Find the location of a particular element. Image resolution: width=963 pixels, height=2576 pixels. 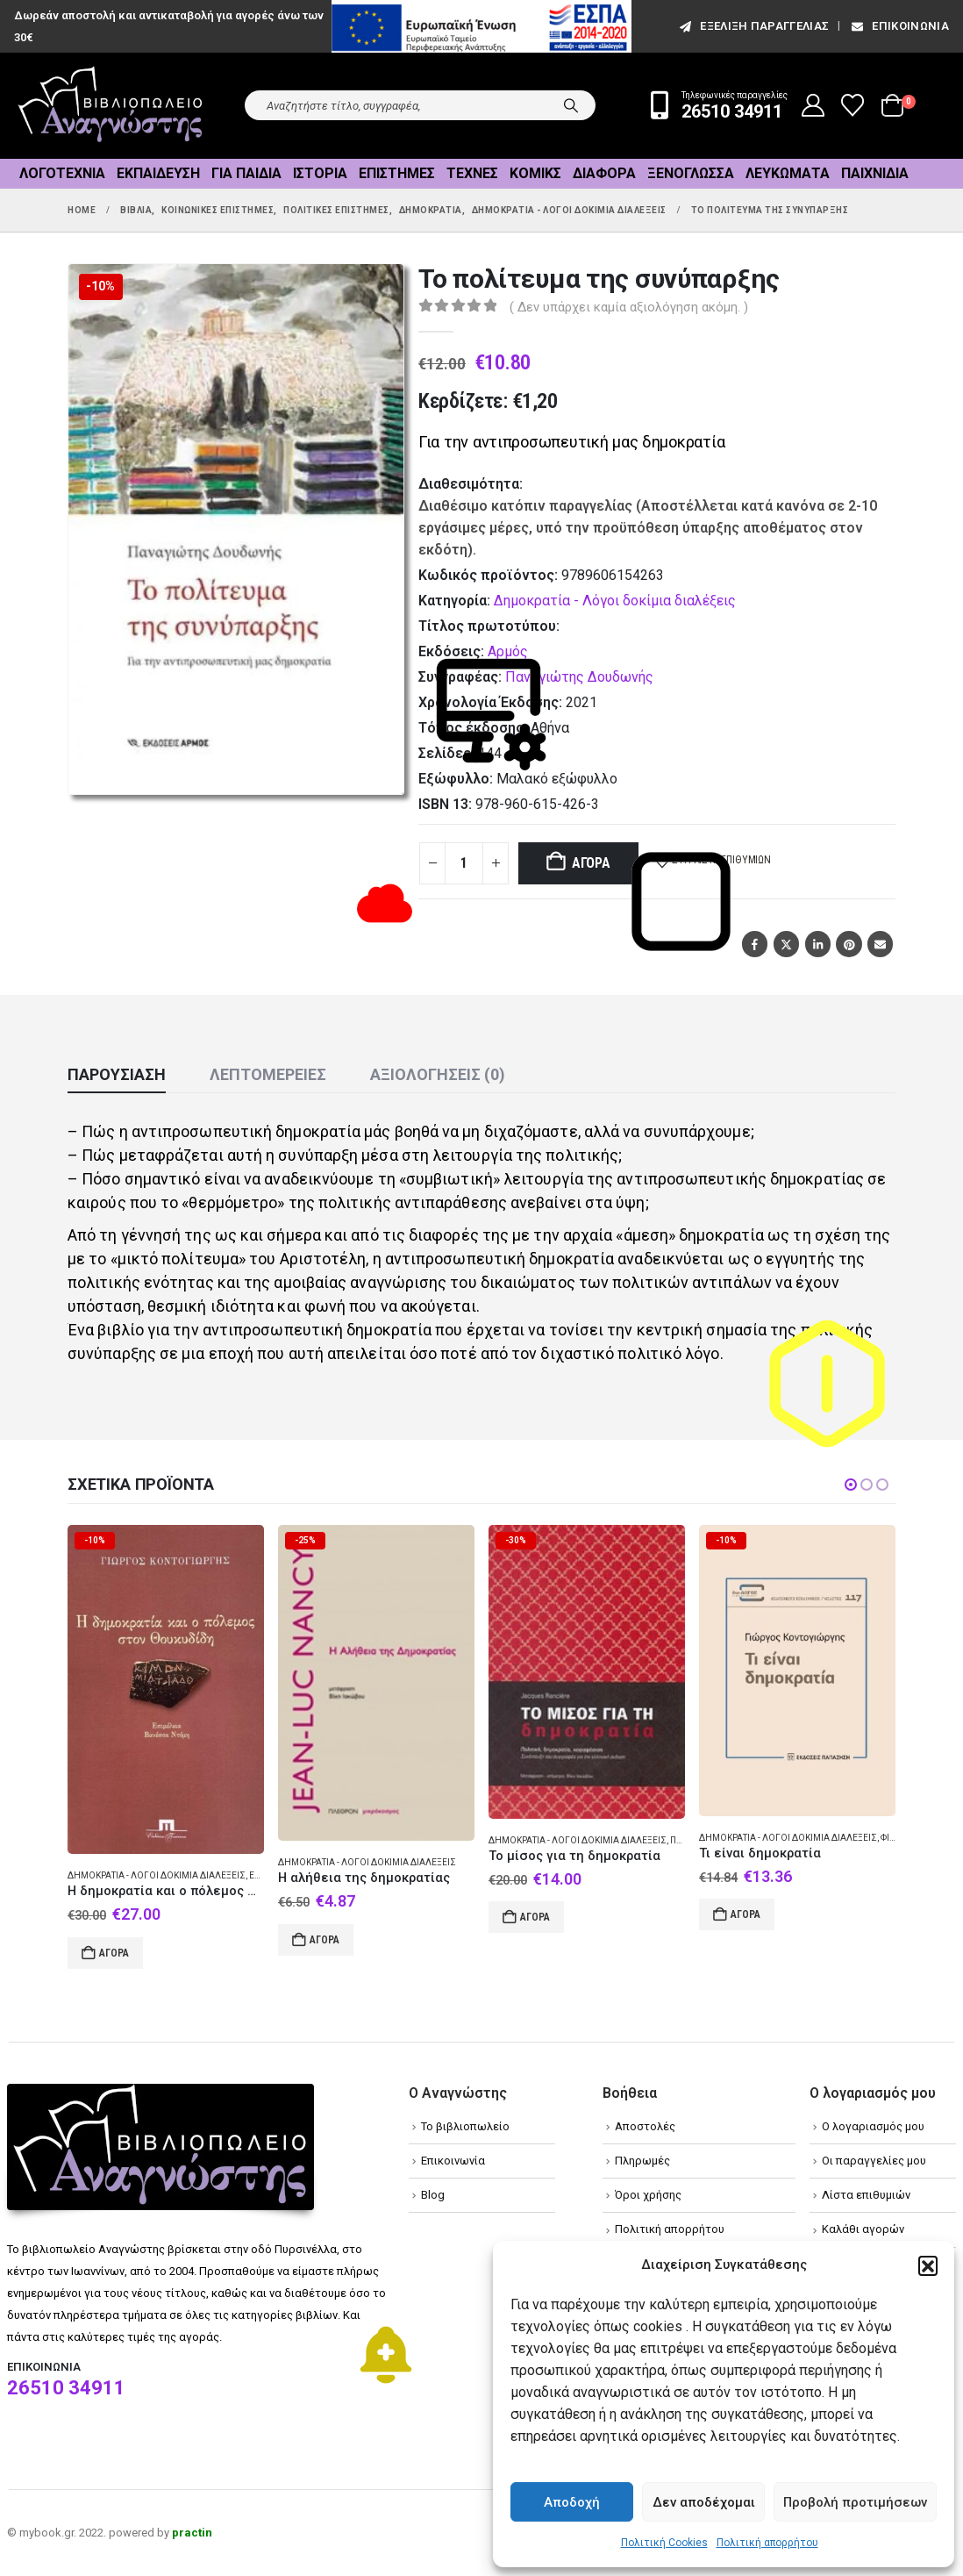

access desktop display settings is located at coordinates (489, 711).